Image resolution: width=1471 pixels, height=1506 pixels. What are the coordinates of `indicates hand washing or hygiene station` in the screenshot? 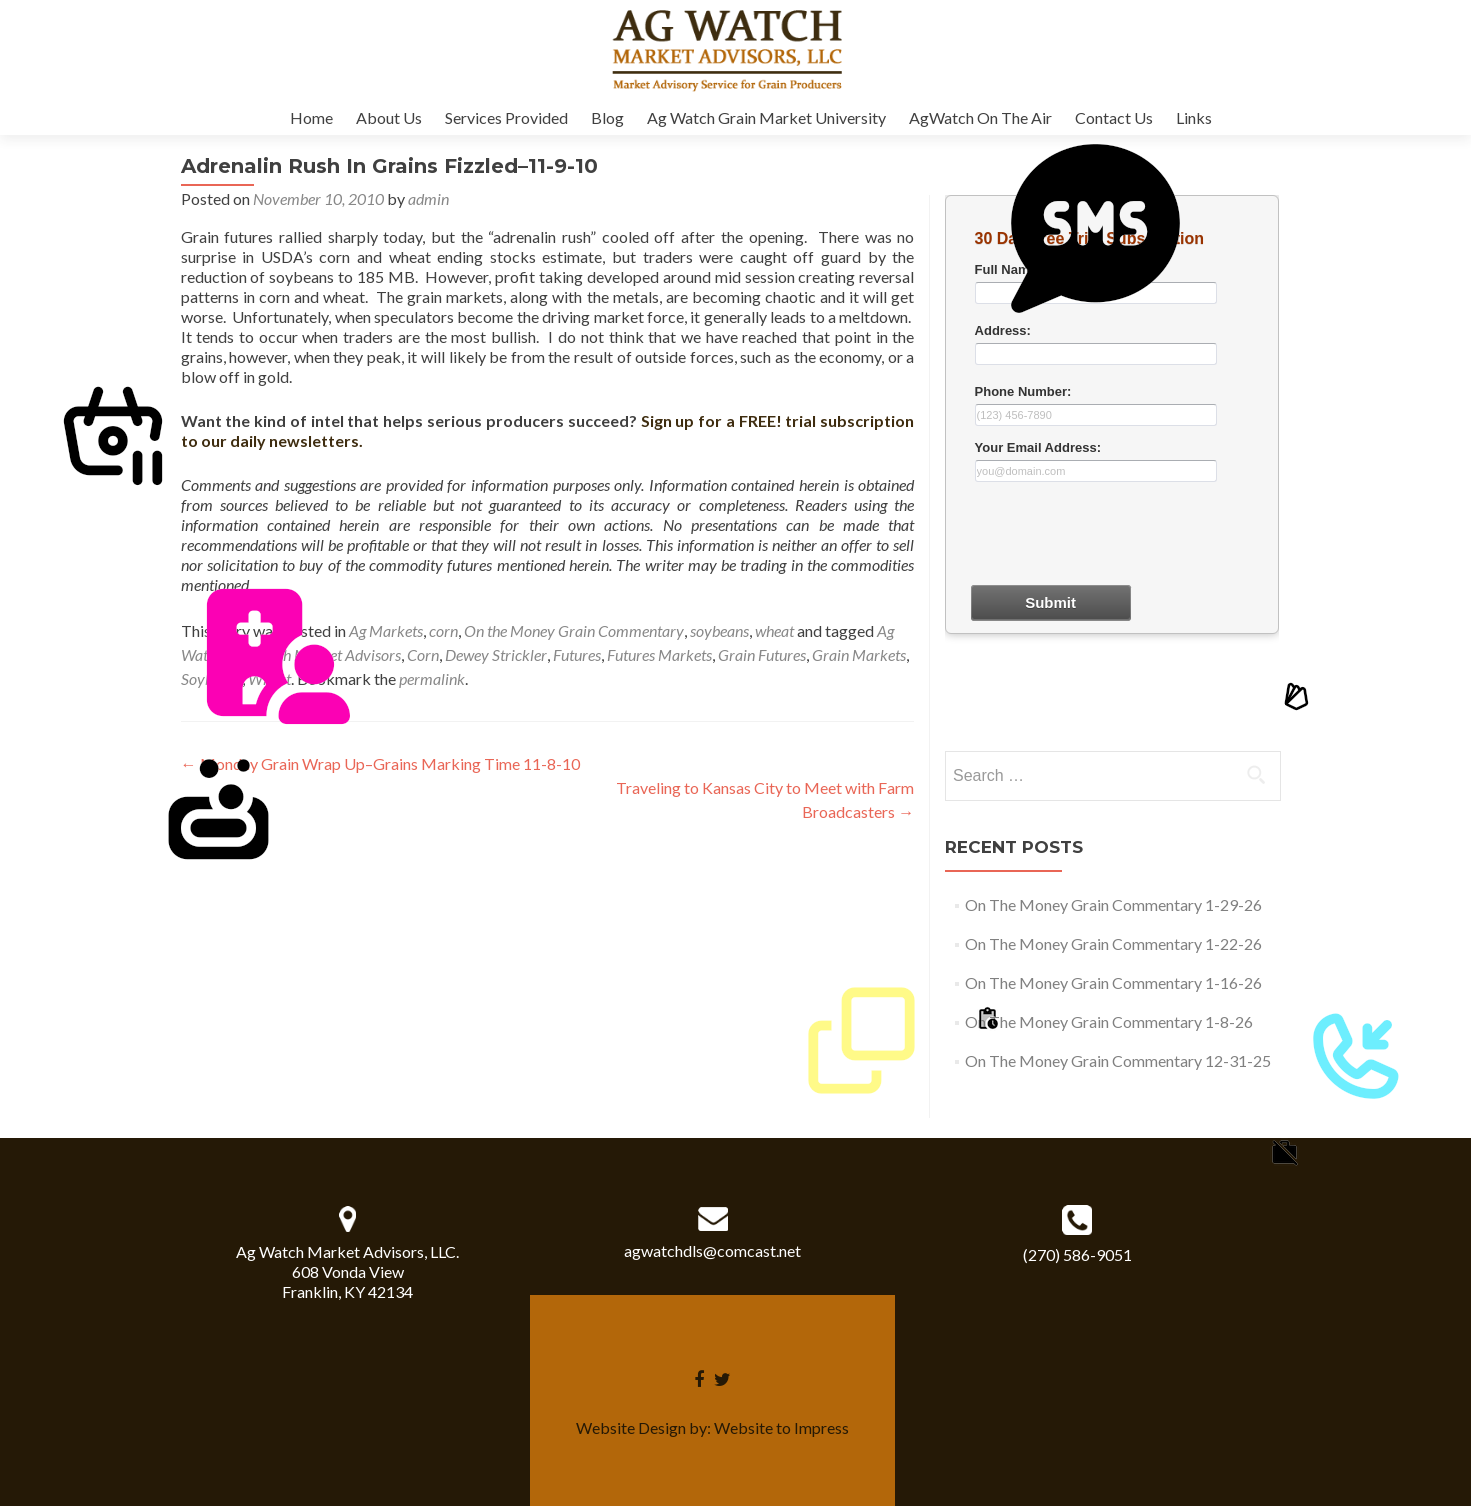 It's located at (218, 815).